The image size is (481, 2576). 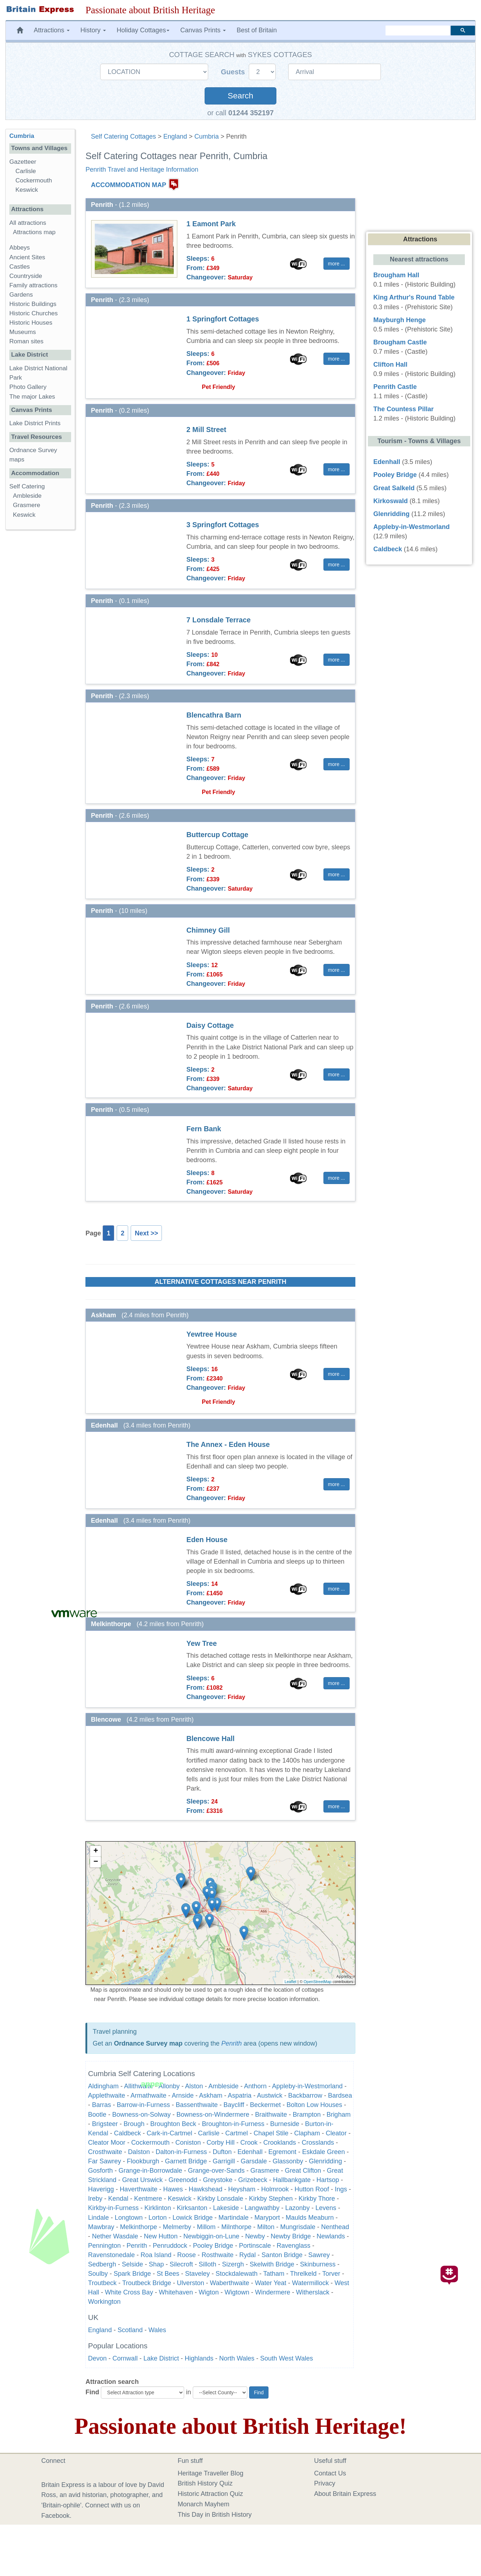 What do you see at coordinates (449, 2275) in the screenshot?
I see `open GroupMe messaging app` at bounding box center [449, 2275].